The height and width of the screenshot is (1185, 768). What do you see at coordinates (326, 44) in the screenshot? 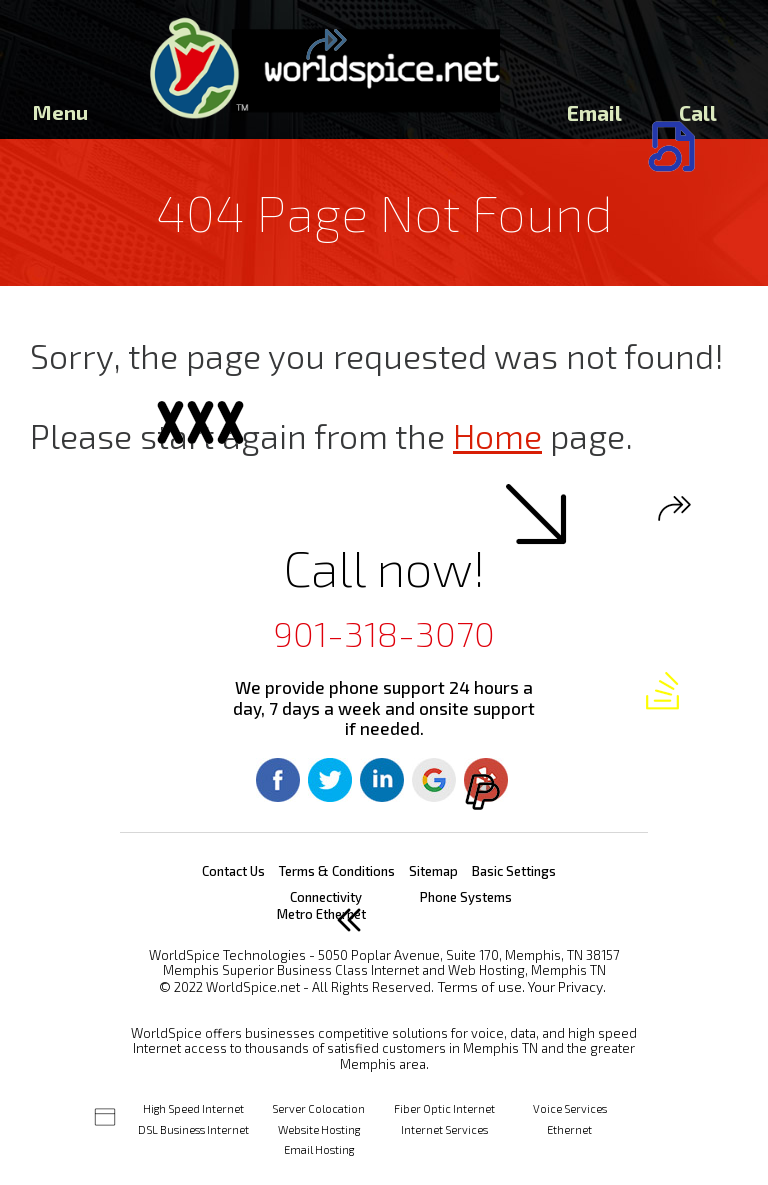
I see `forward message or content multiple times` at bounding box center [326, 44].